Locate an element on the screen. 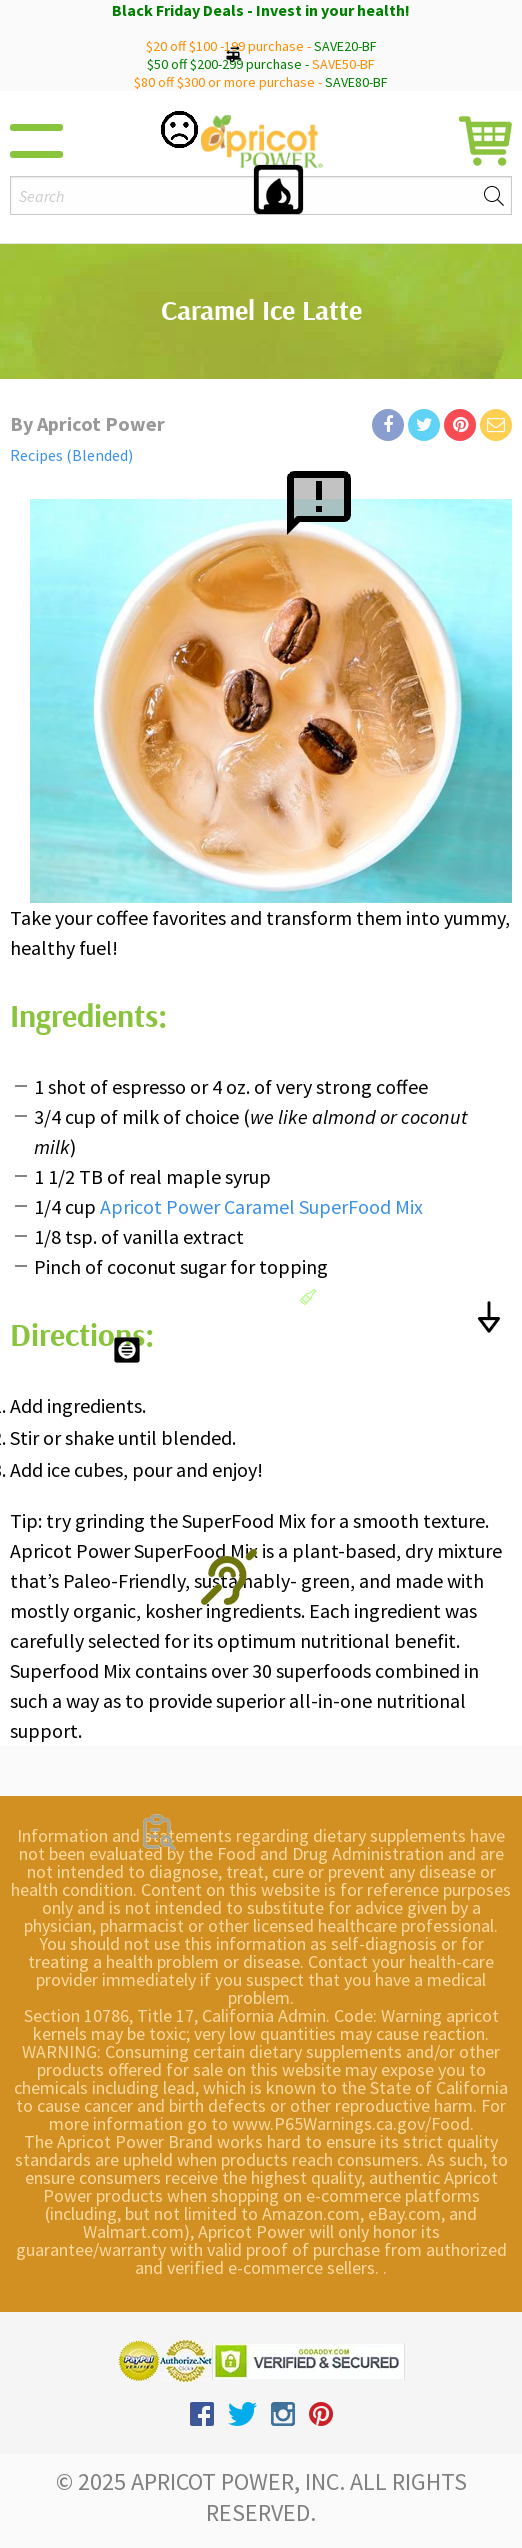 The height and width of the screenshot is (2548, 522). view important announcements or alerts is located at coordinates (319, 503).